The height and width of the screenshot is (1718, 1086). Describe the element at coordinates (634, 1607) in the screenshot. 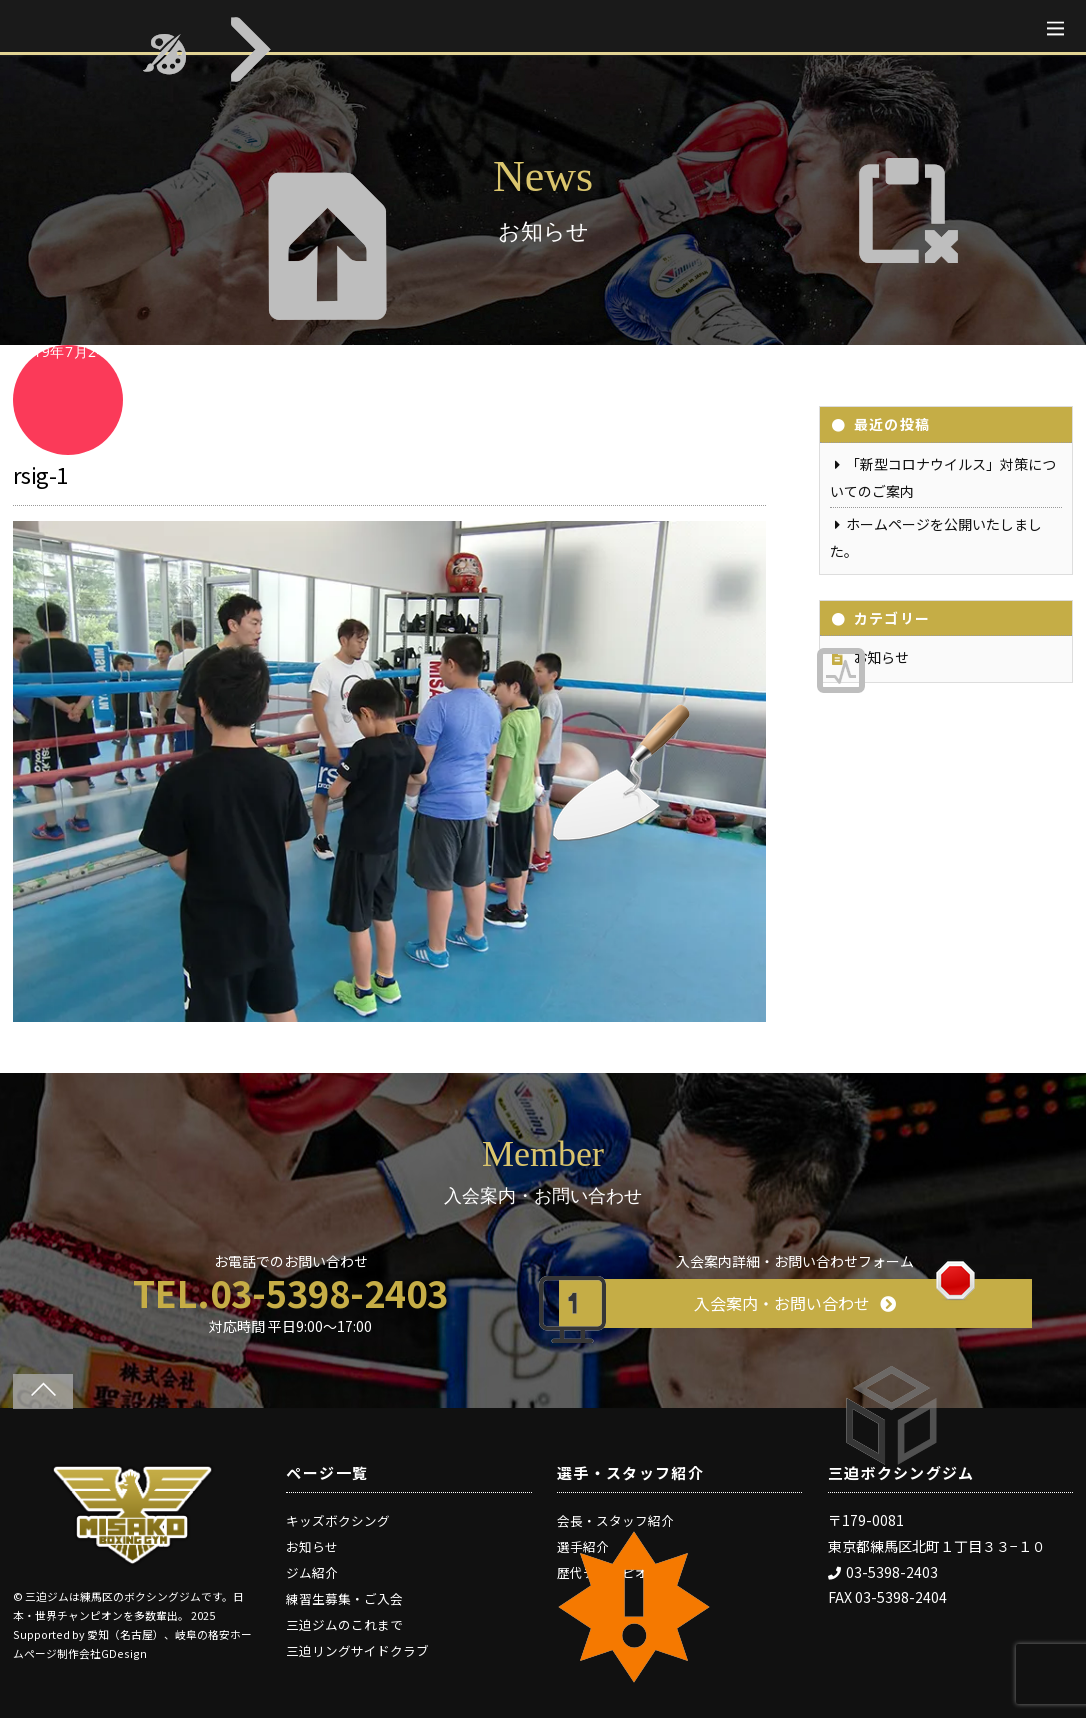

I see `indicates a critical software update is available` at that location.